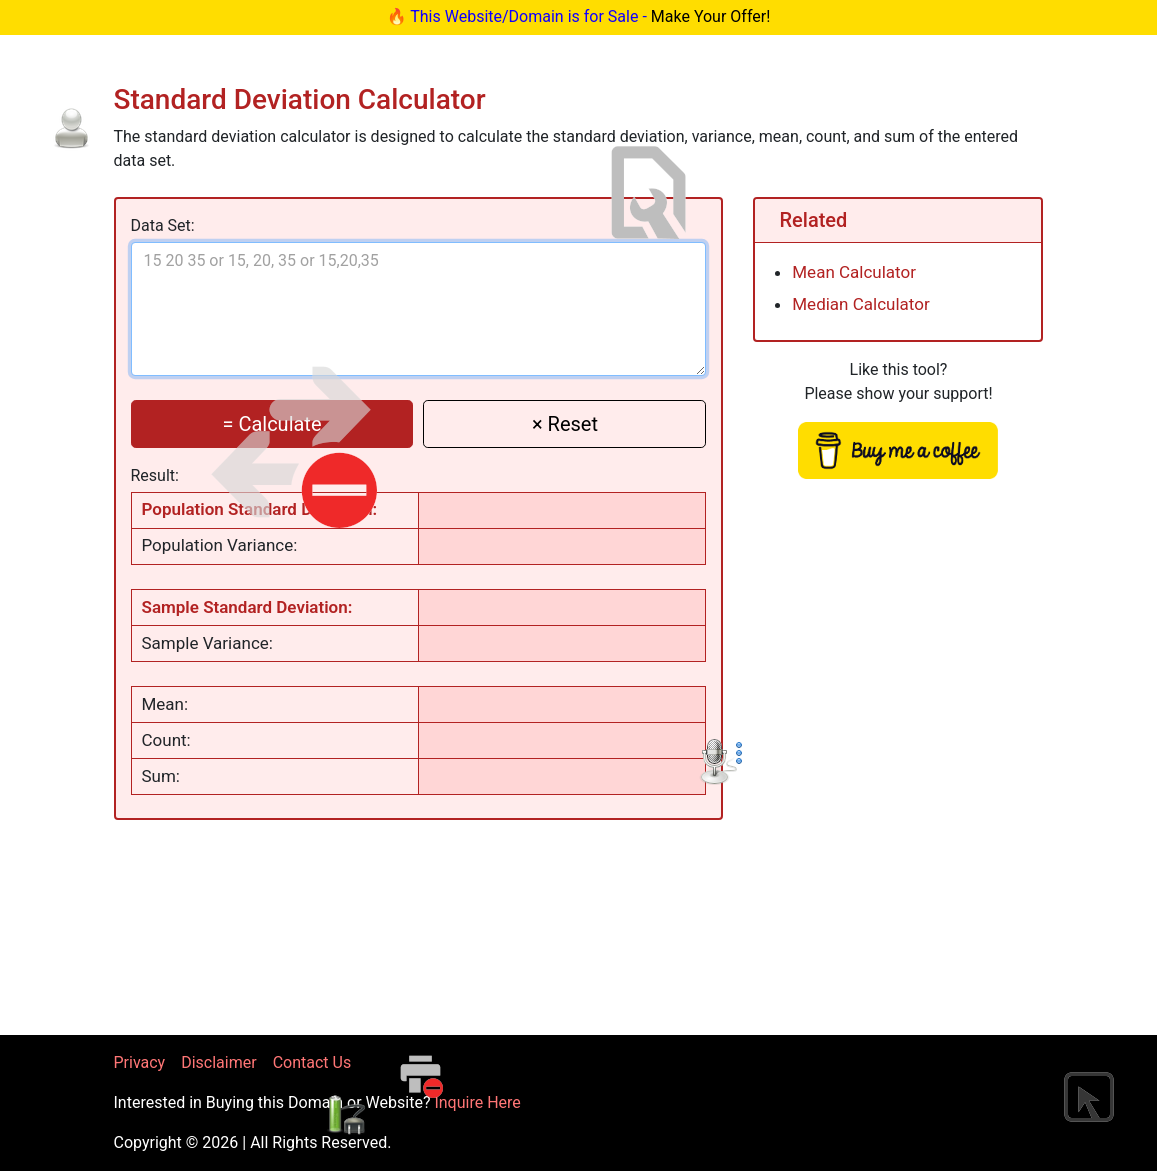 Image resolution: width=1157 pixels, height=1171 pixels. Describe the element at coordinates (722, 762) in the screenshot. I see `microphone input level is high` at that location.